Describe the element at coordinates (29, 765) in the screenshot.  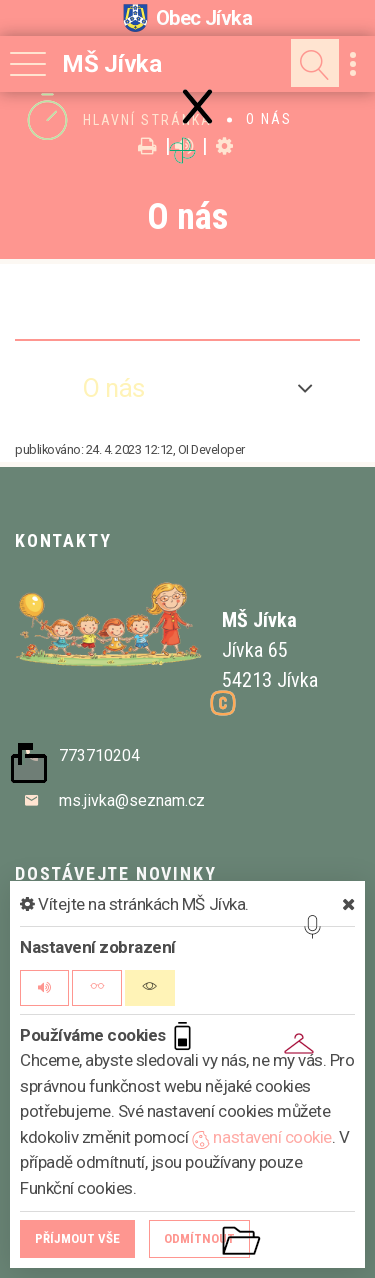
I see `indicates new mail in your mailbox` at that location.